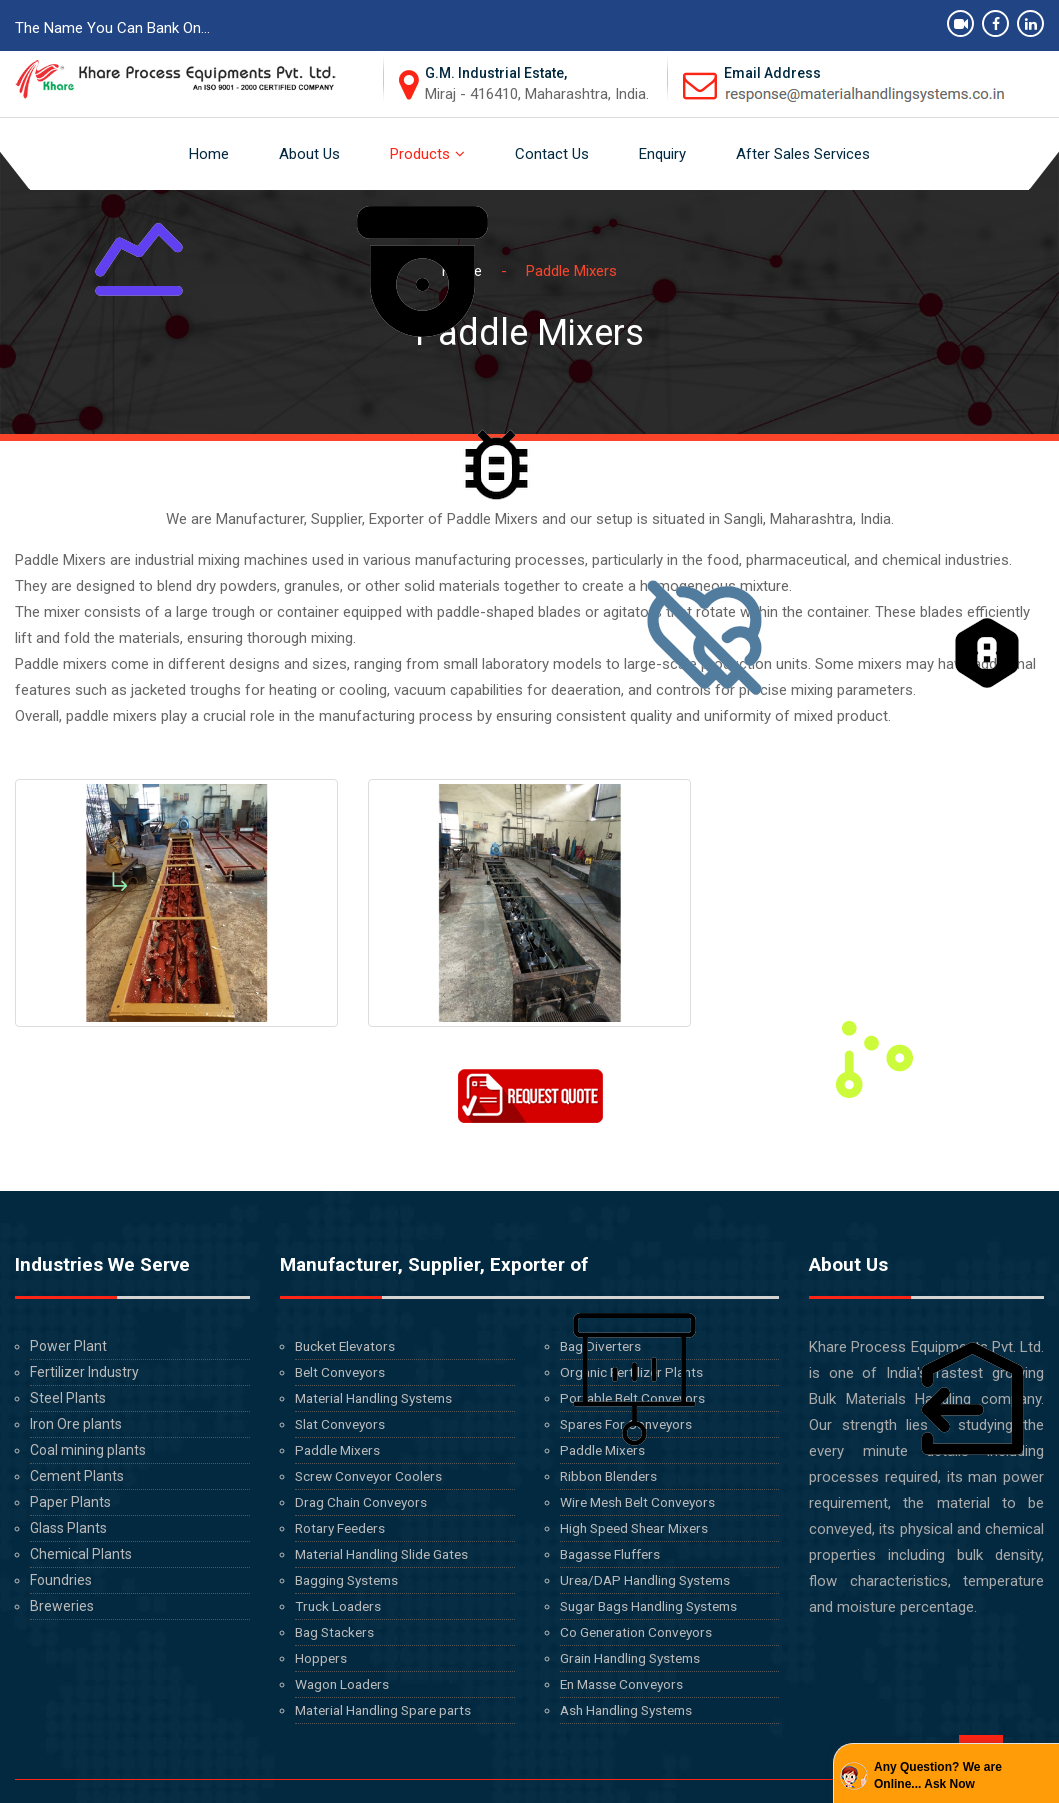 The width and height of the screenshot is (1059, 1803). Describe the element at coordinates (496, 464) in the screenshot. I see `report a bug or issue` at that location.